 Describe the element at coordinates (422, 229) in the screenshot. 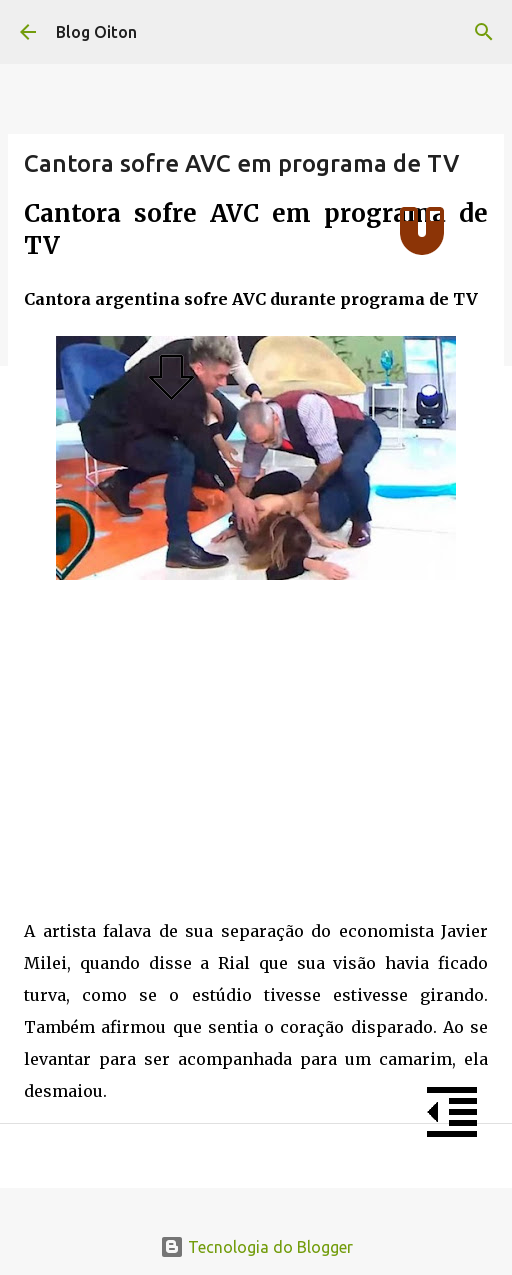

I see `activate magnetic snap or alignment tool` at that location.